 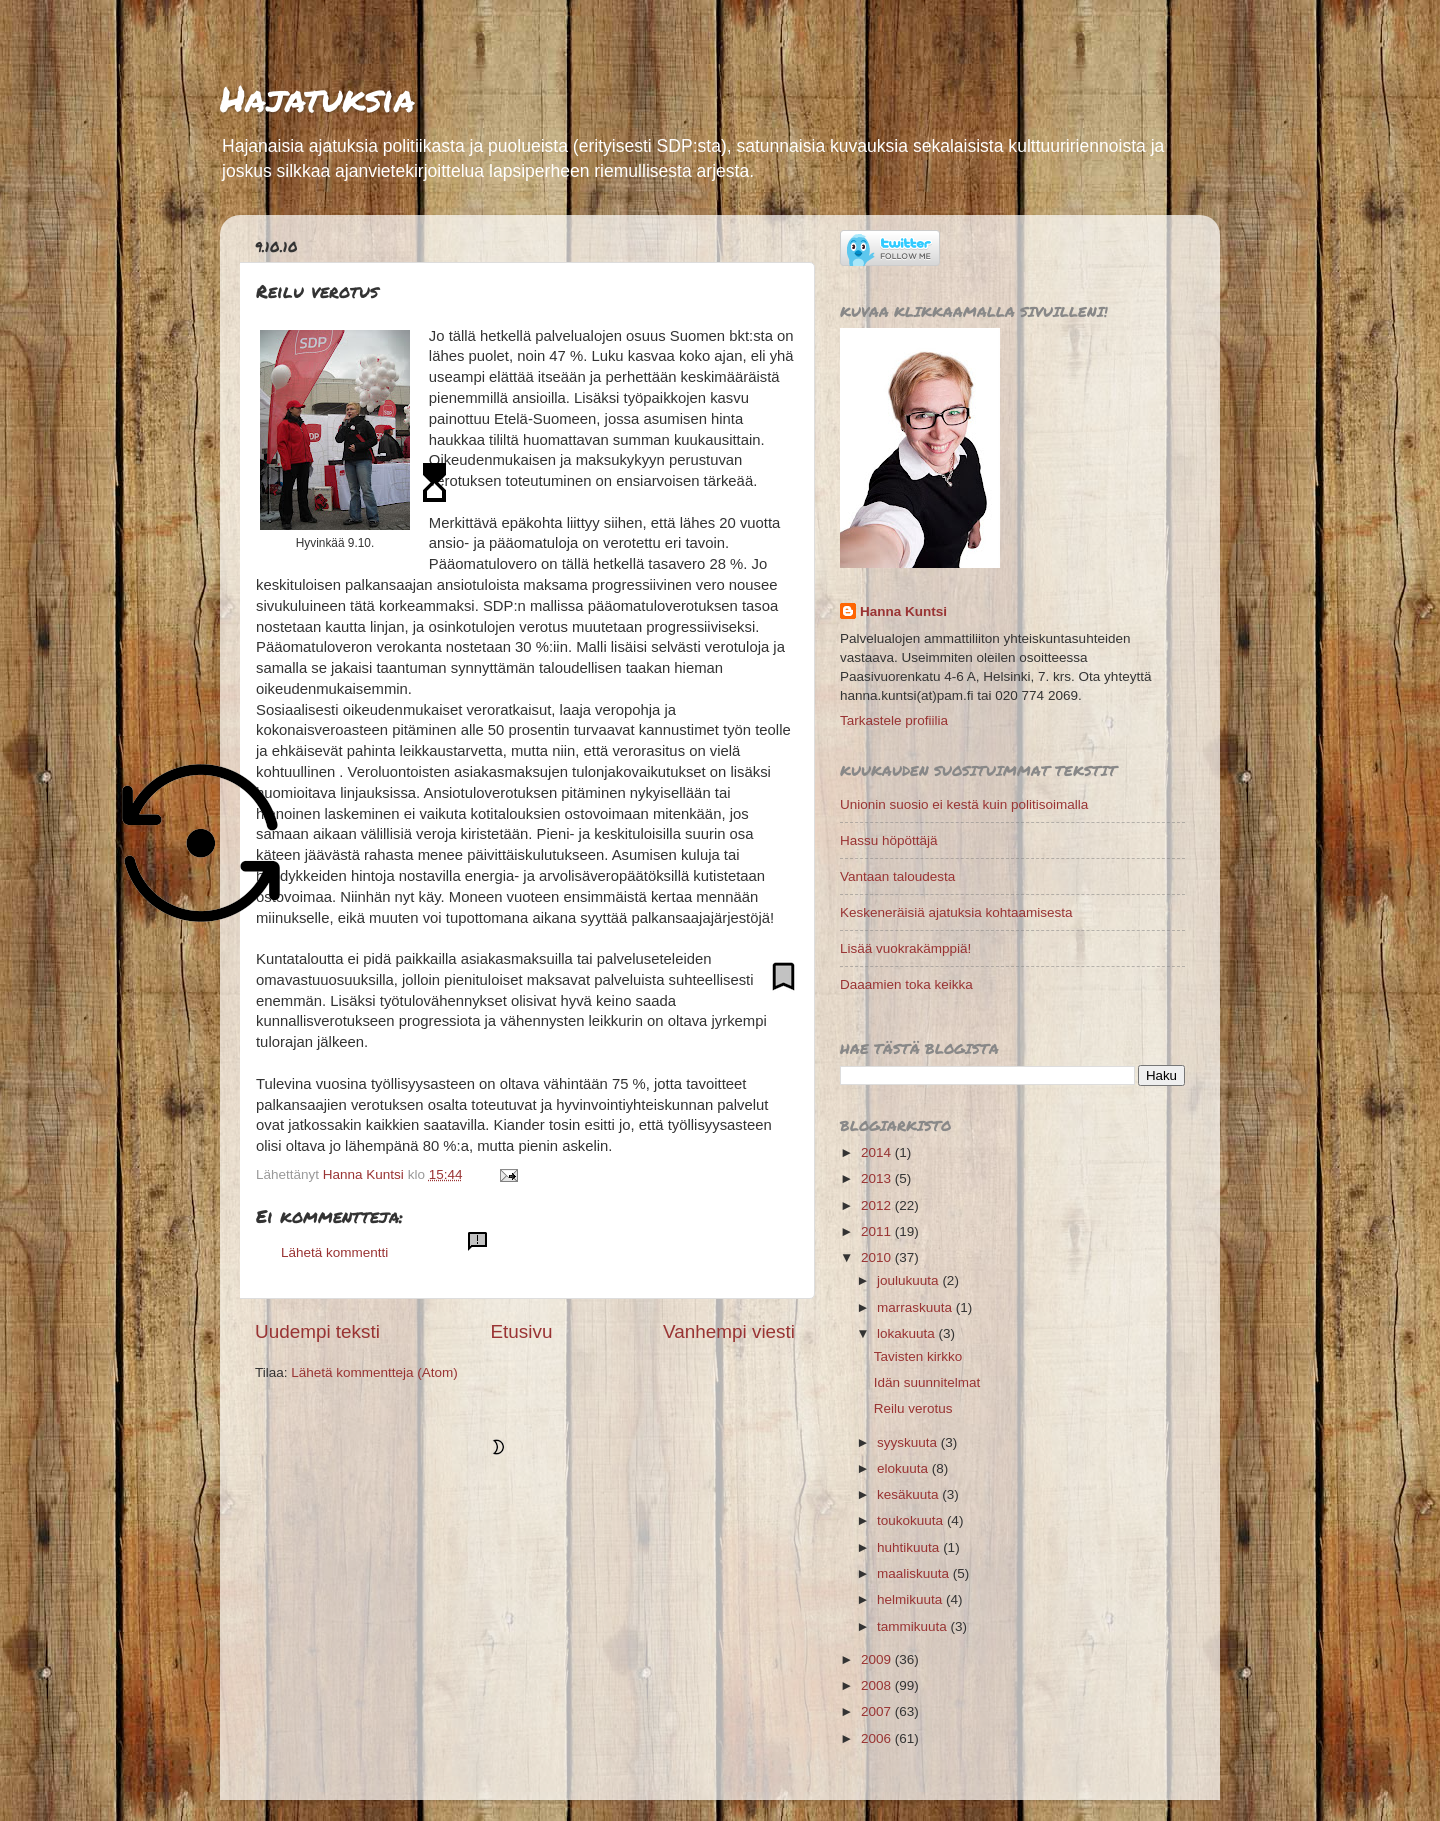 What do you see at coordinates (201, 843) in the screenshot?
I see `reopen a previously closed issue` at bounding box center [201, 843].